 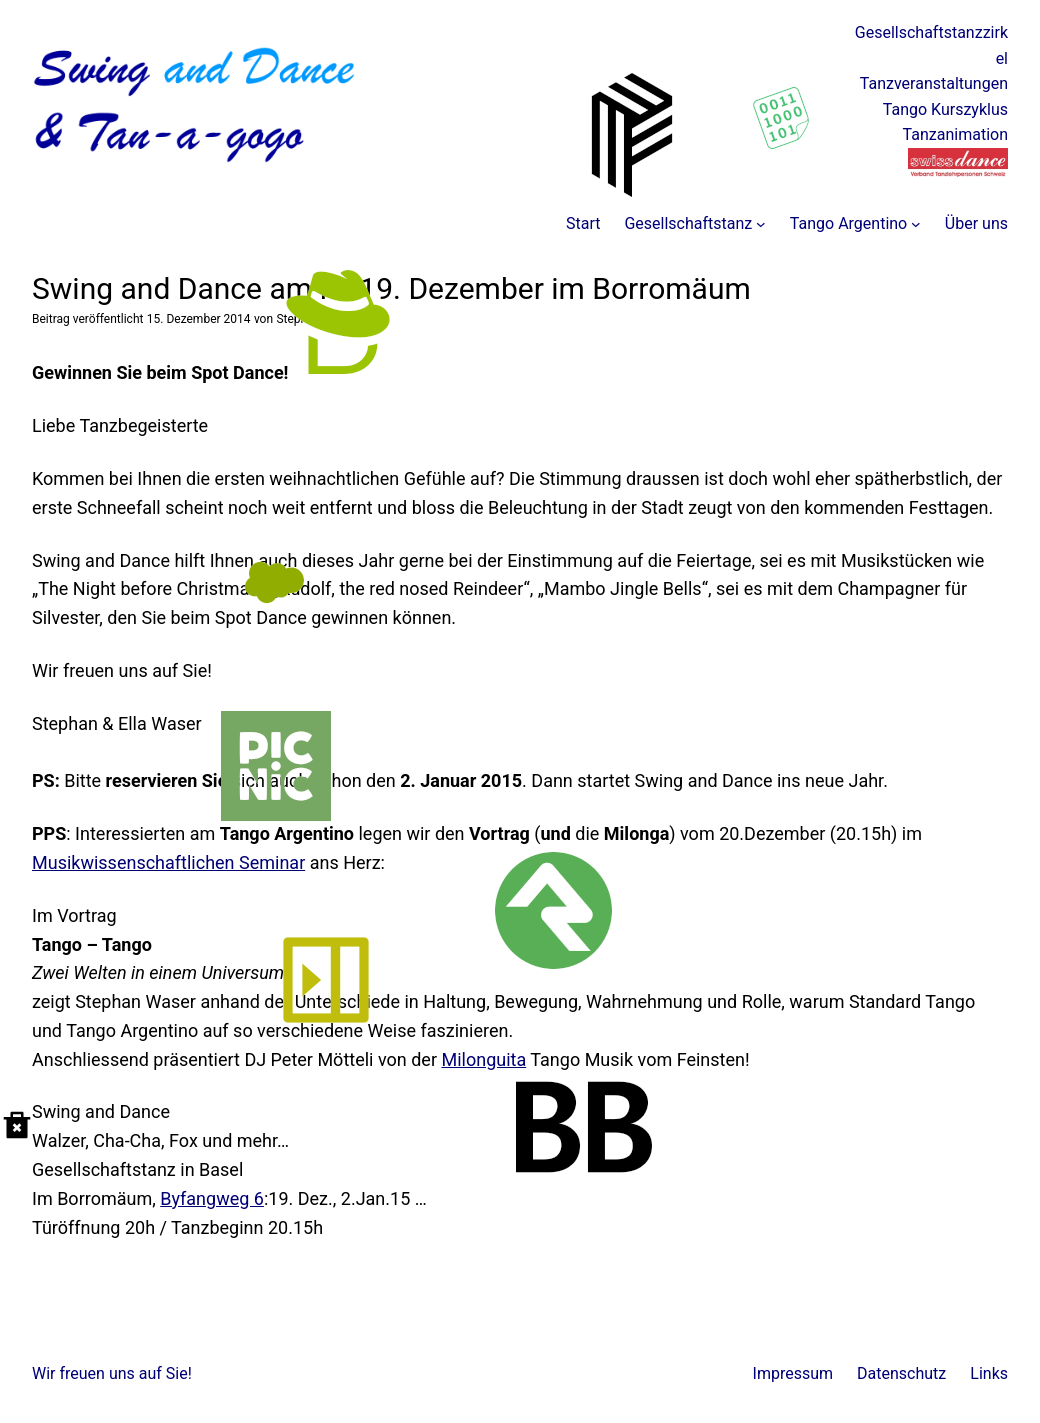 What do you see at coordinates (584, 1127) in the screenshot?
I see `open the BookBub app` at bounding box center [584, 1127].